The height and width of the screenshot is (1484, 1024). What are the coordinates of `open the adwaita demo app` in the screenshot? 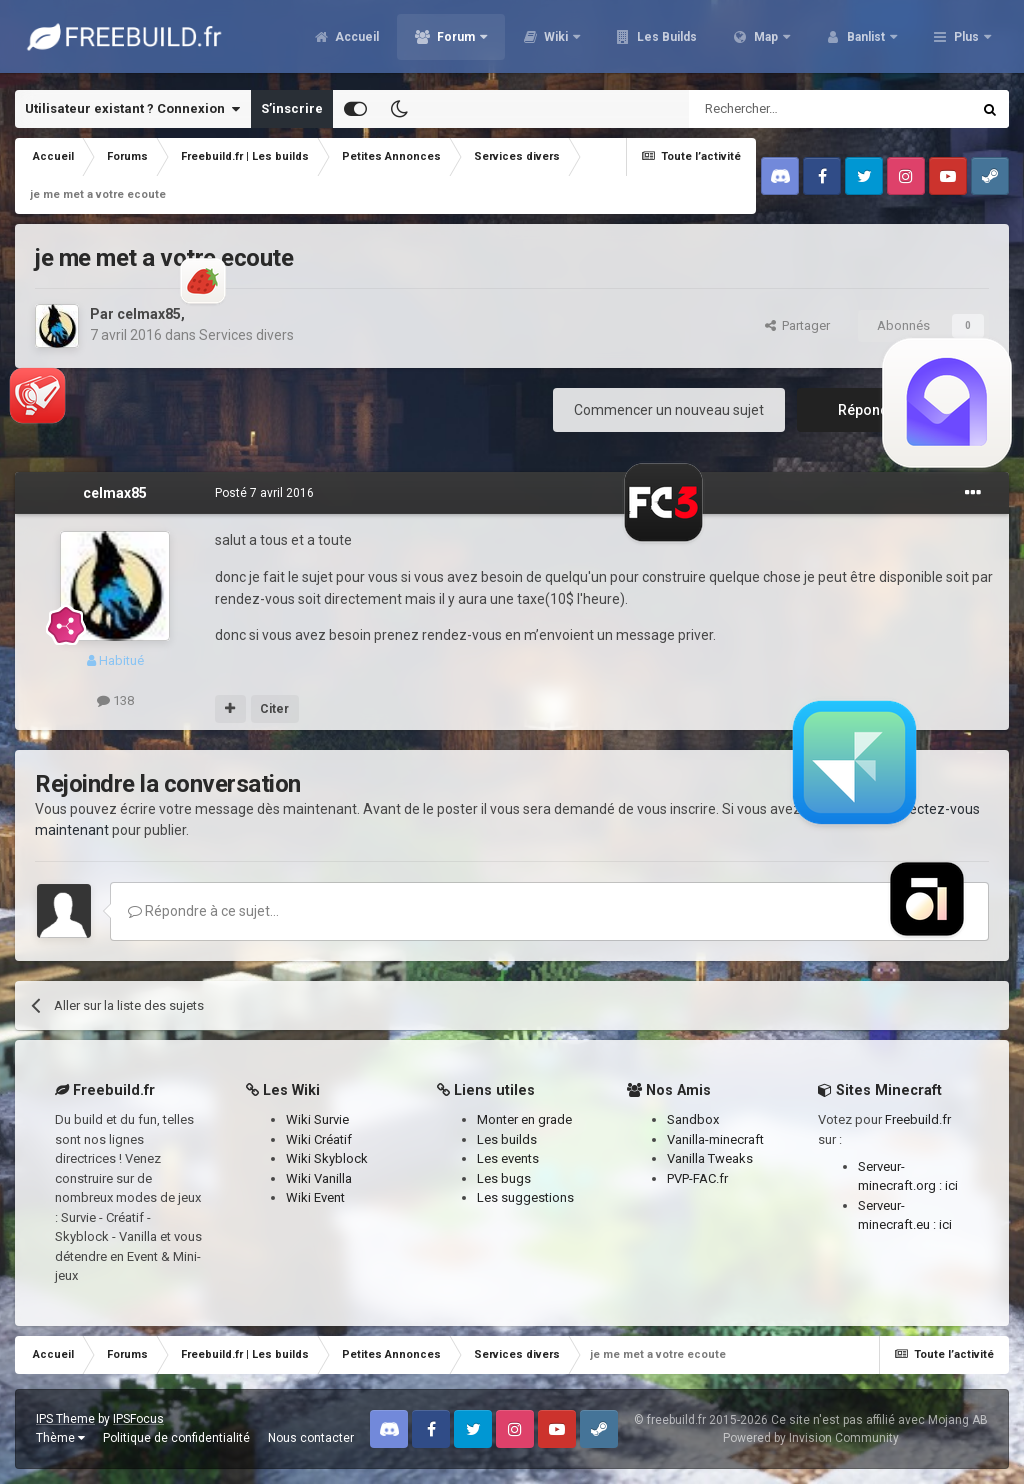 It's located at (854, 762).